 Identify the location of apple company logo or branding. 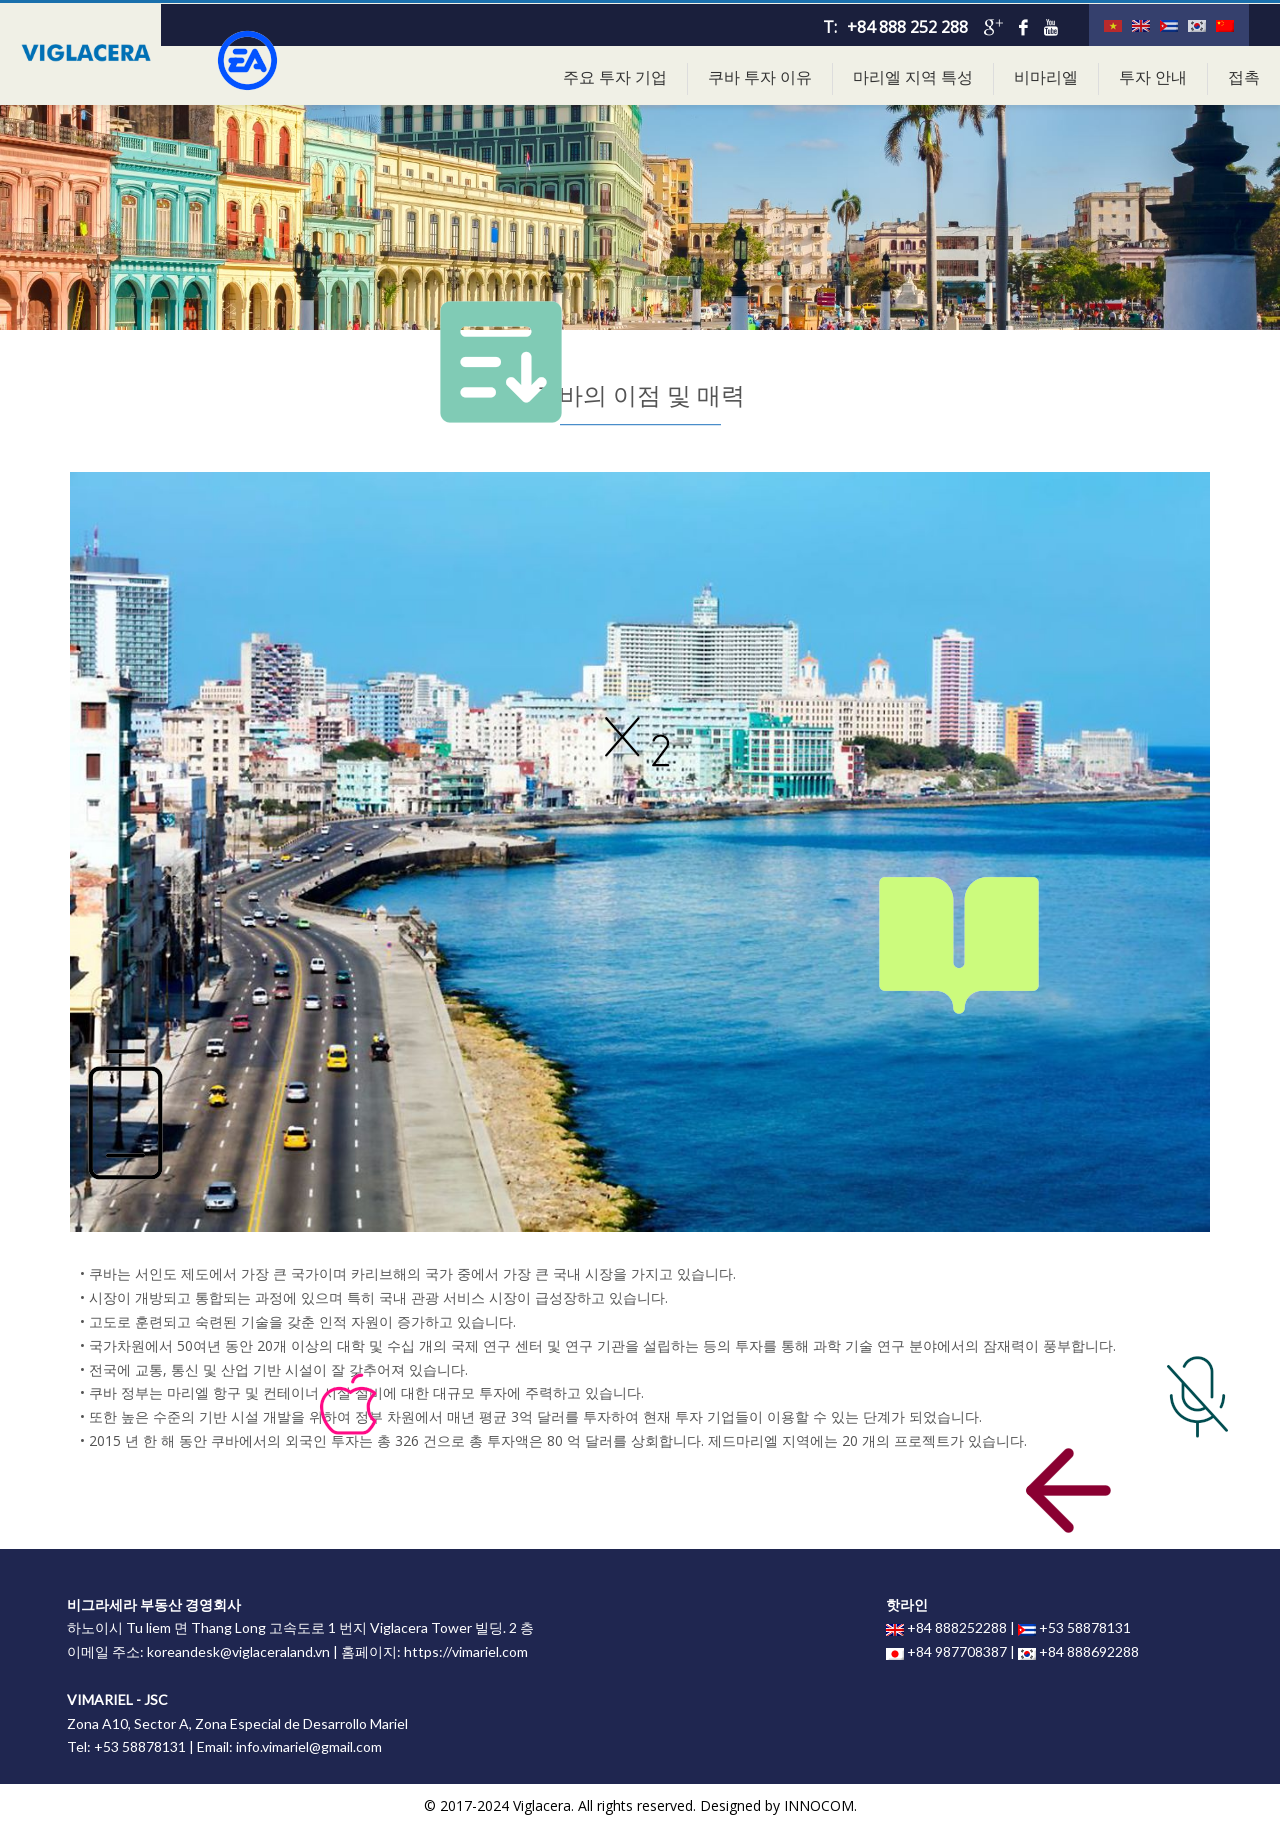
(350, 1408).